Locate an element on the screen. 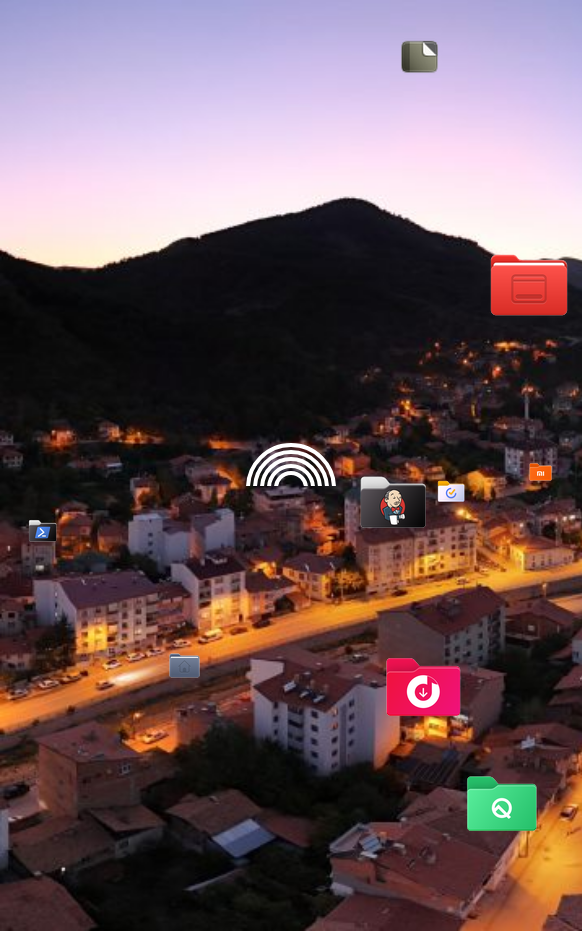 The width and height of the screenshot is (582, 931). open jenkins CI/CD project folder is located at coordinates (393, 504).